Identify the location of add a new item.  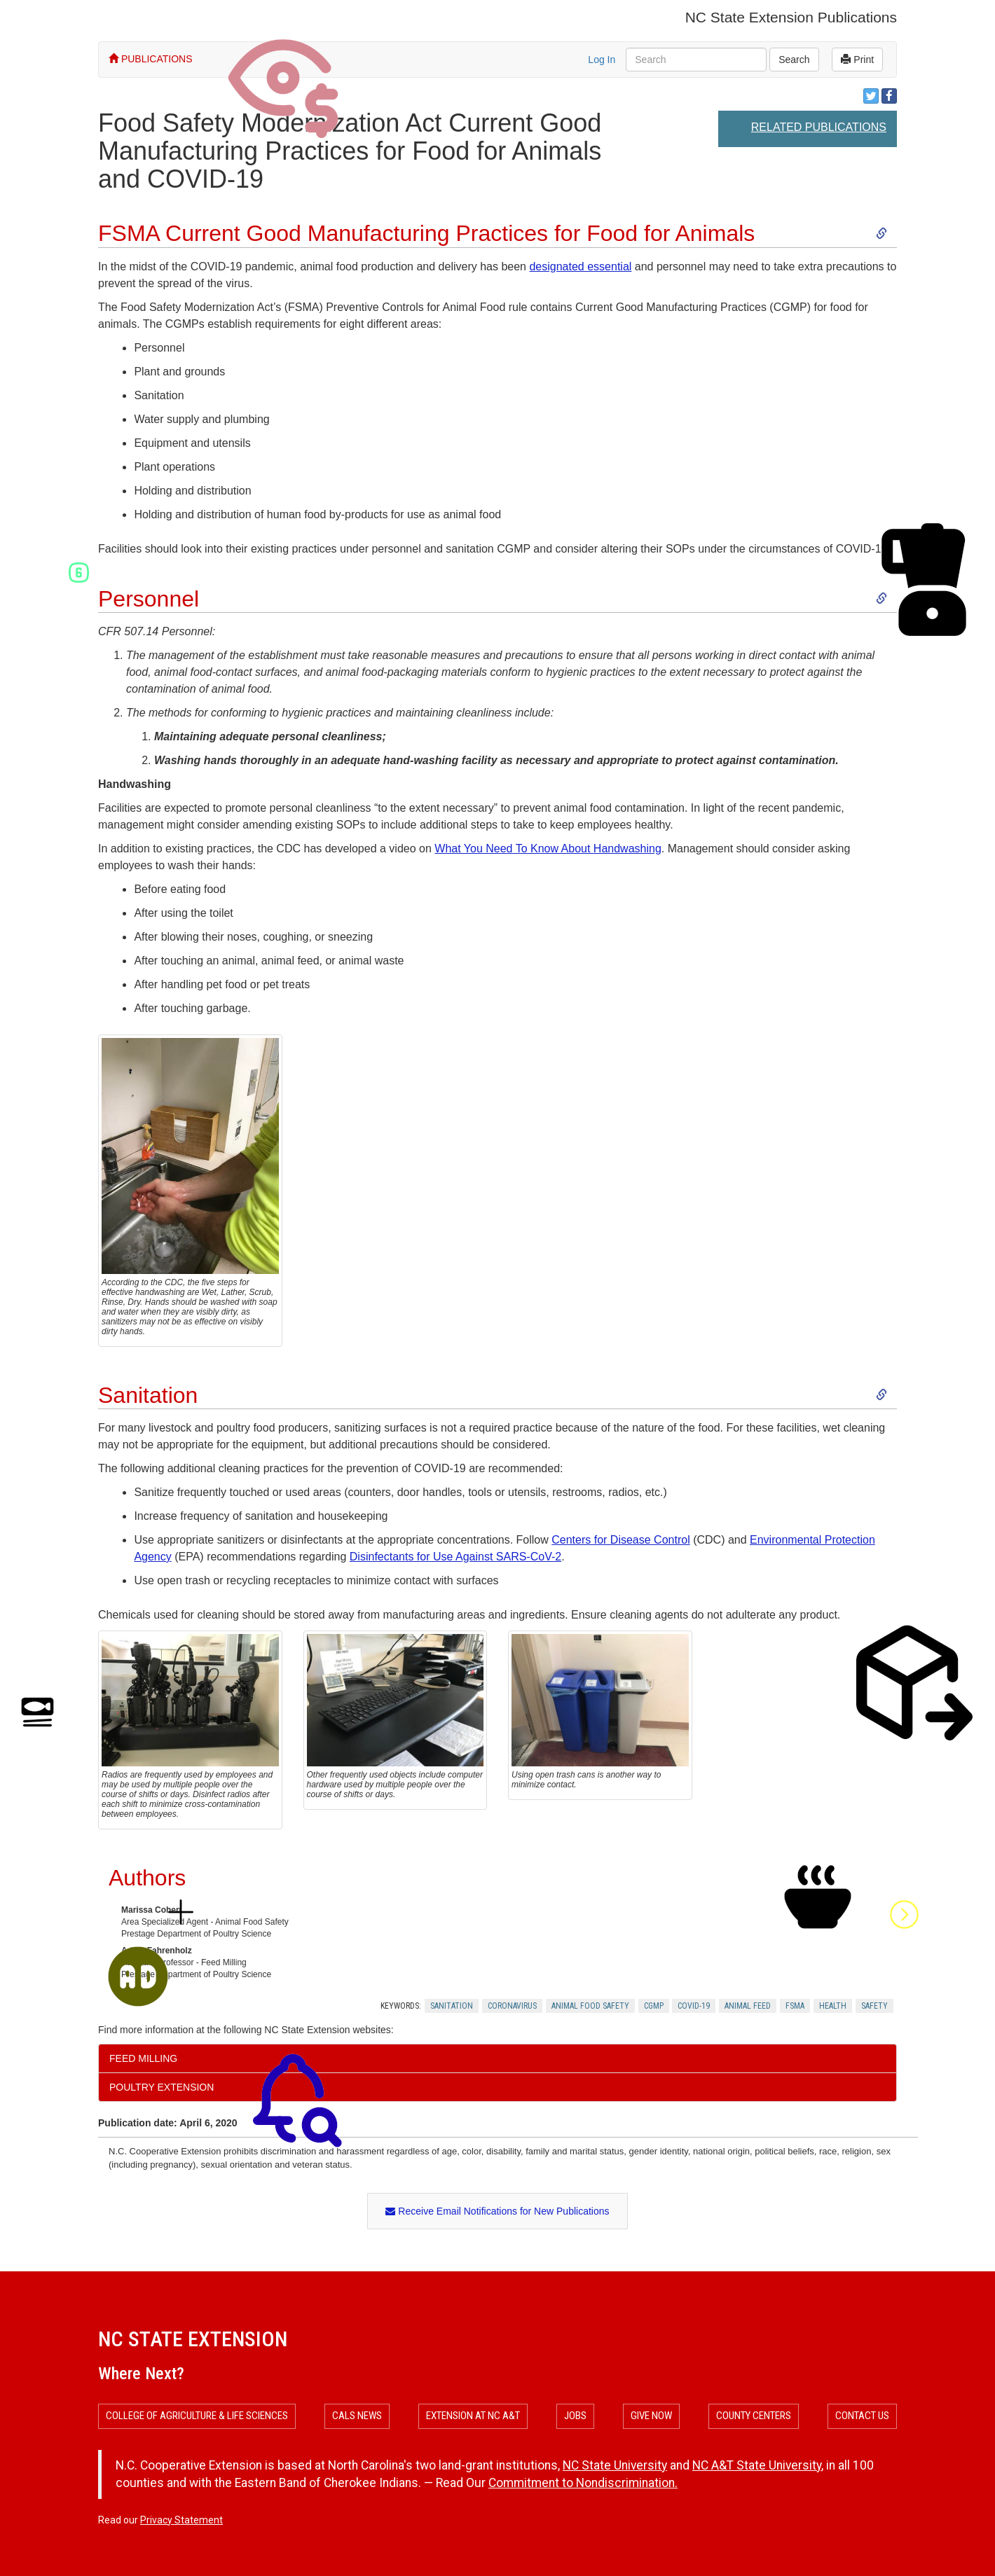
(181, 1912).